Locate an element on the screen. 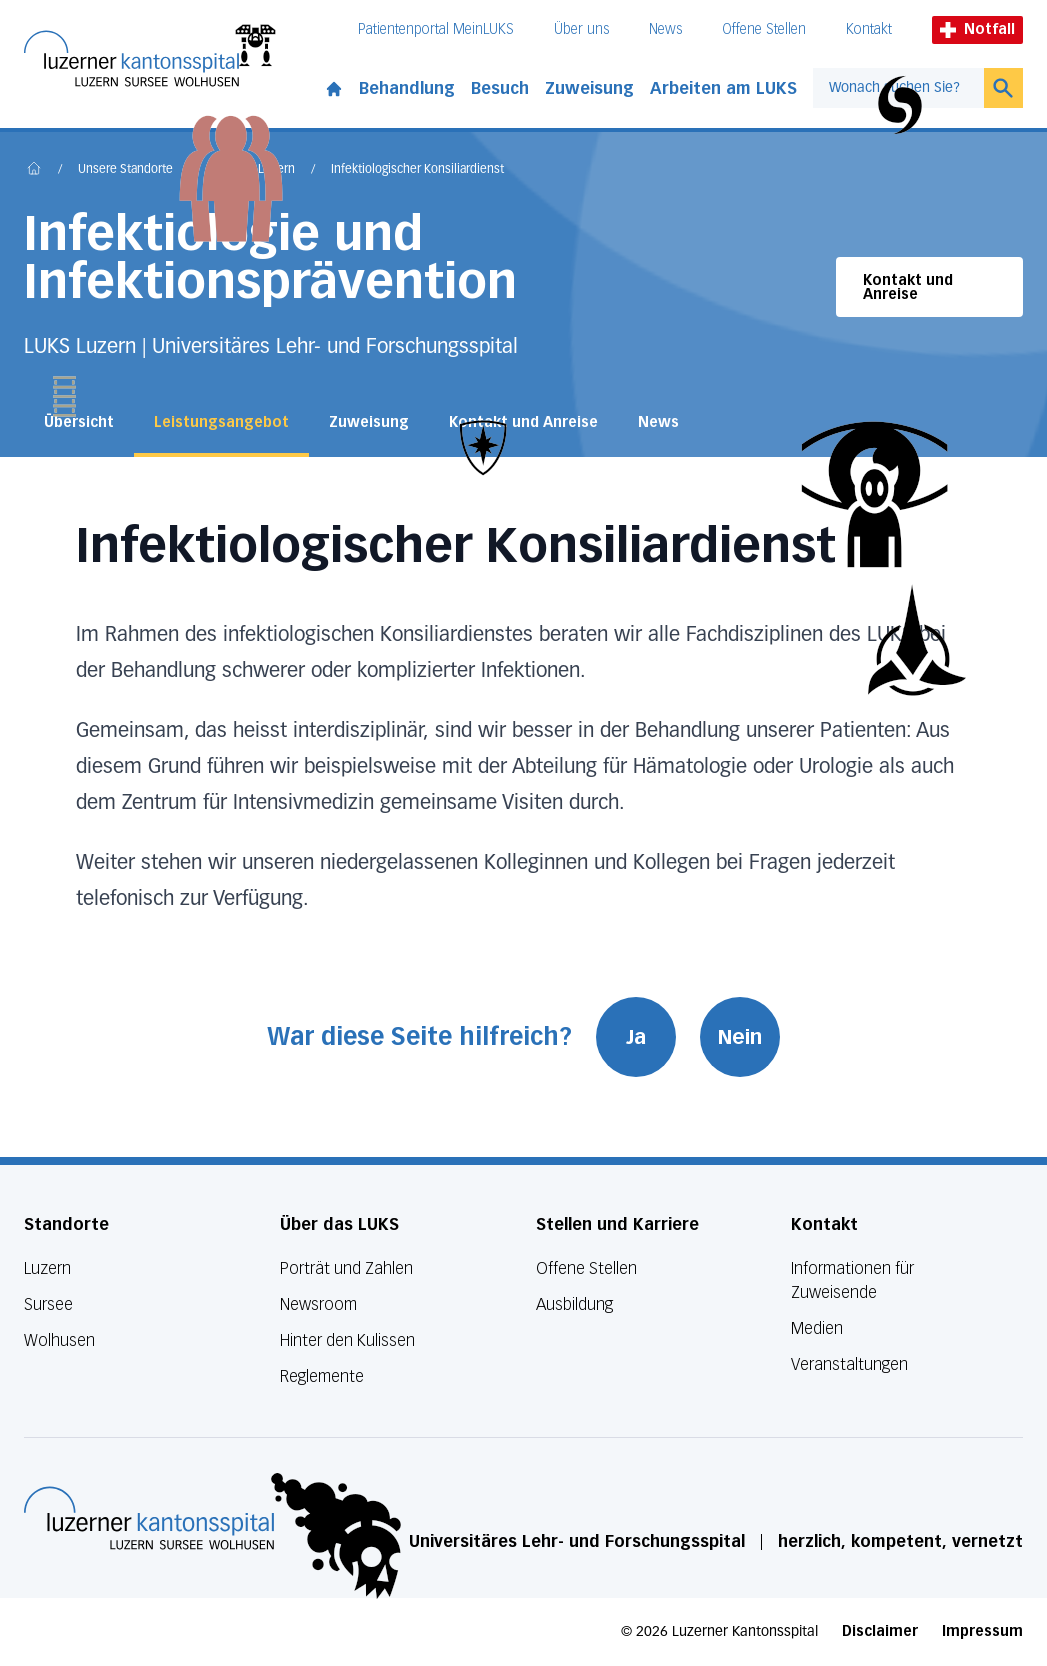 Image resolution: width=1047 pixels, height=1666 pixels. klingon empire emblem from star trek is located at coordinates (917, 640).